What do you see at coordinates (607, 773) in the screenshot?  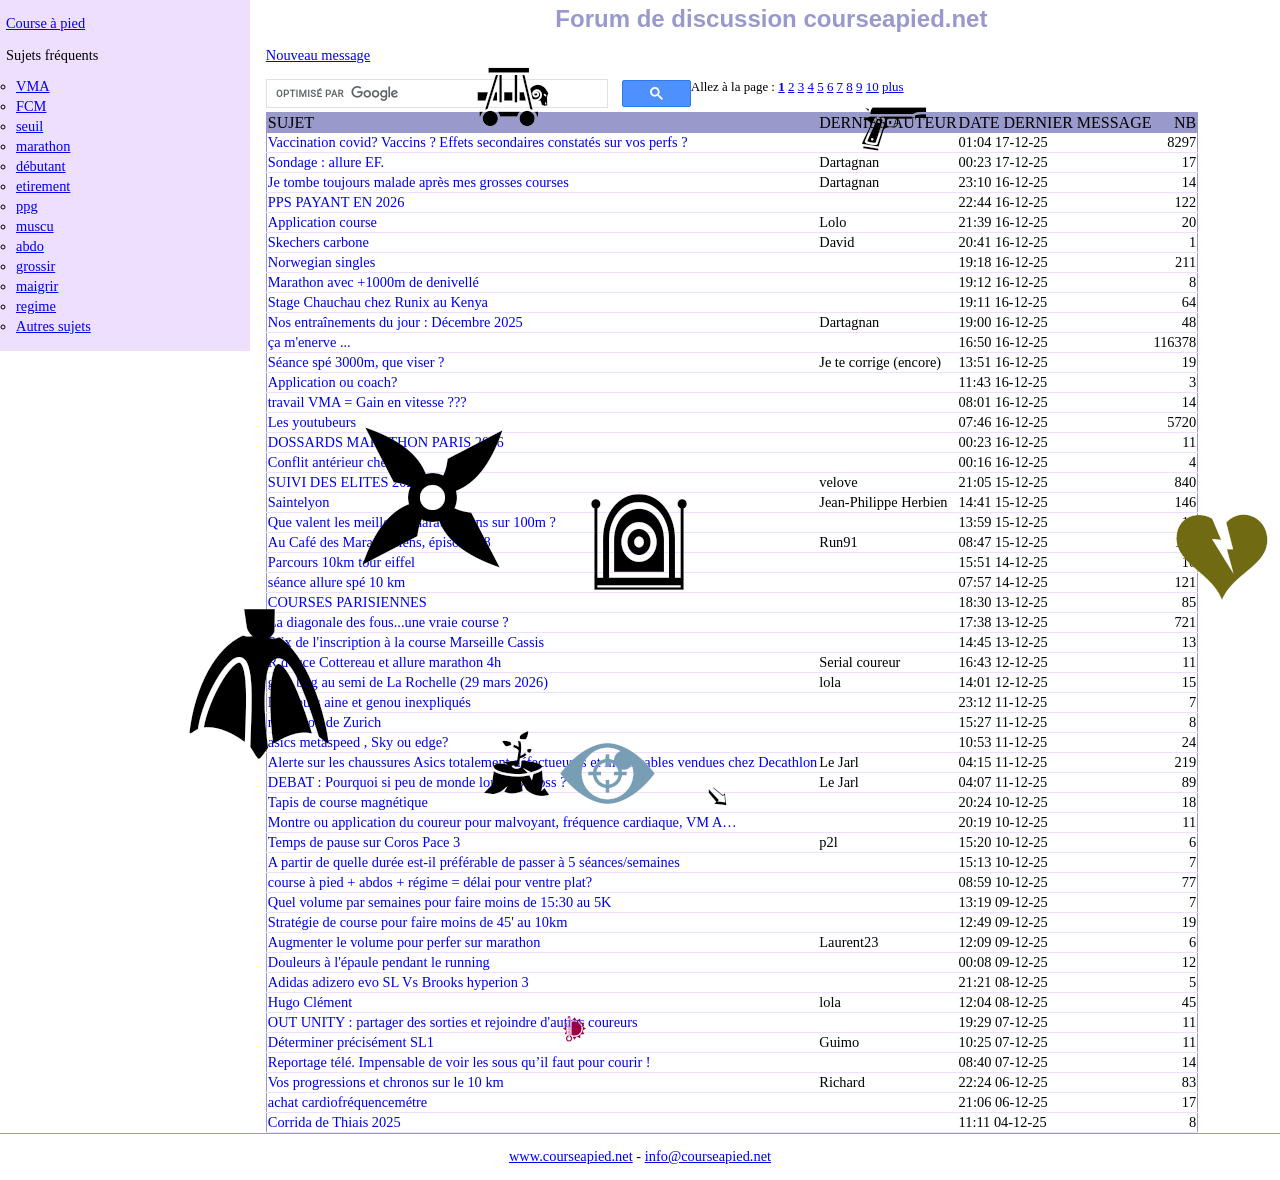 I see `focus or target tracking mode` at bounding box center [607, 773].